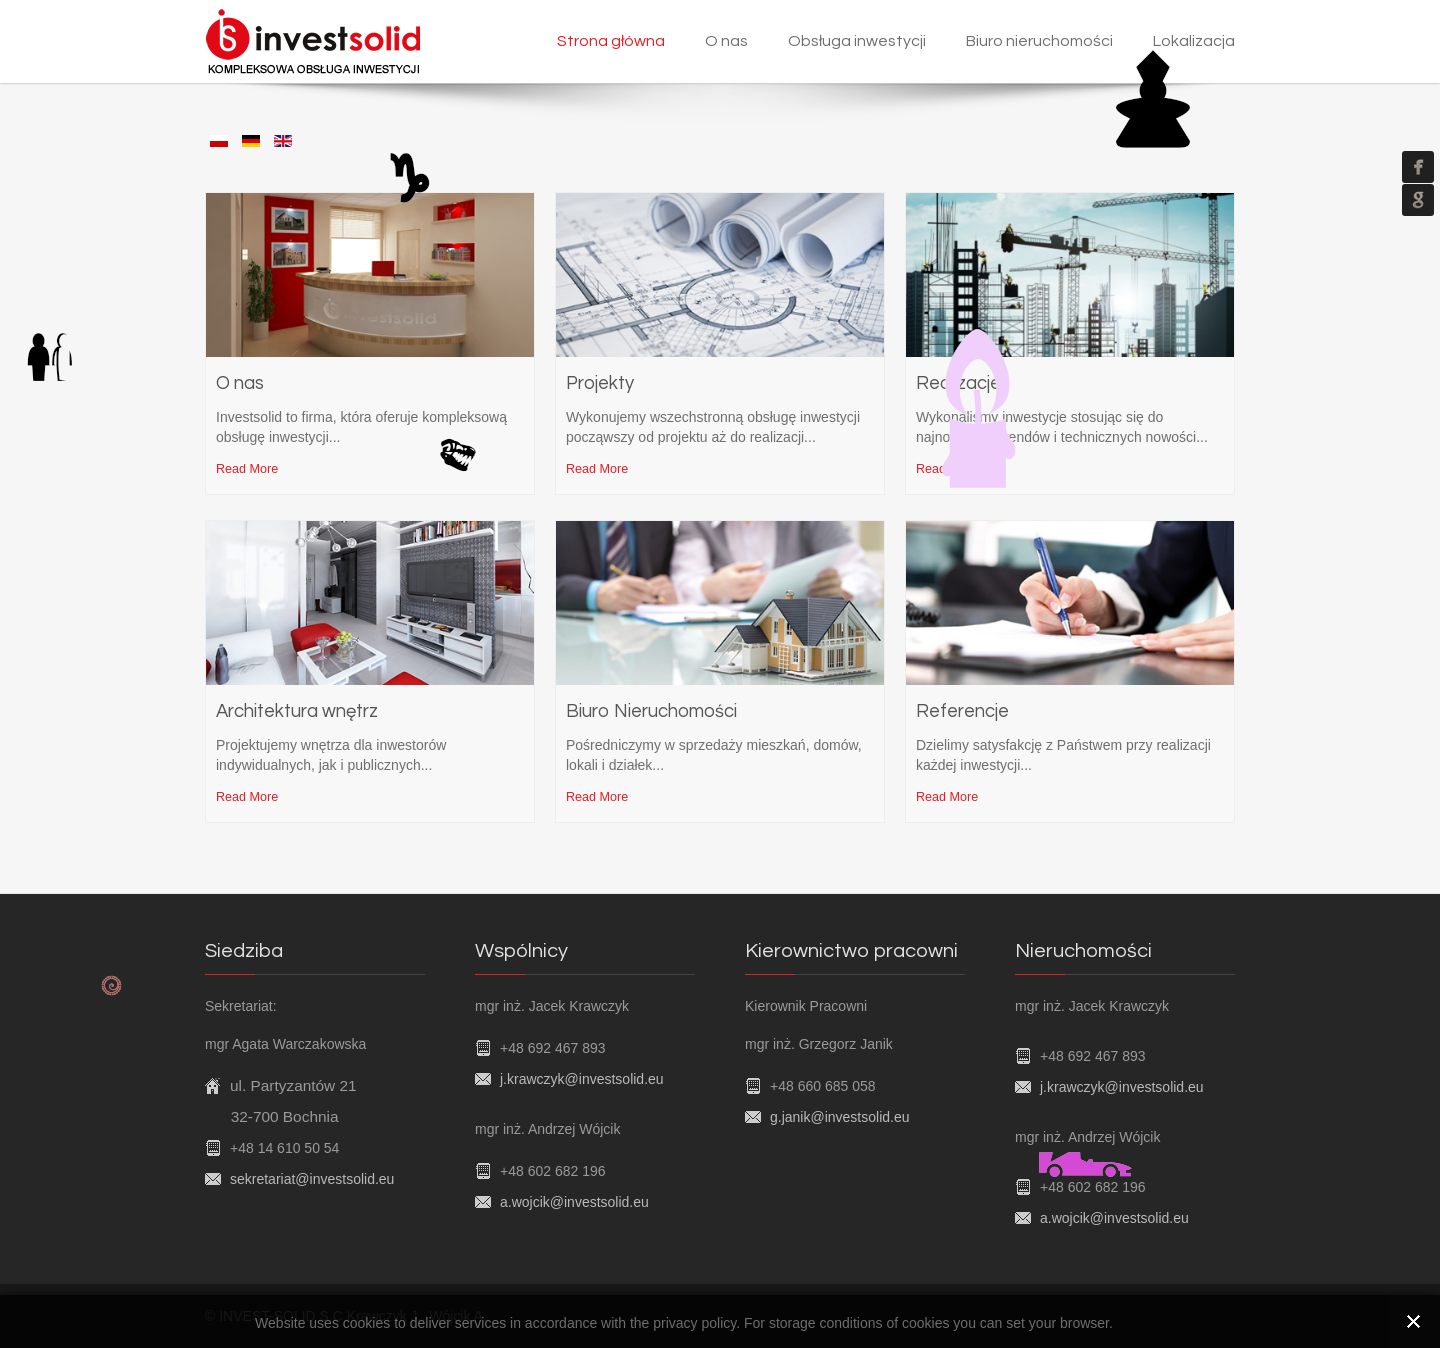 The height and width of the screenshot is (1348, 1440). What do you see at coordinates (976, 408) in the screenshot?
I see `toggle ambient or night mode lighting` at bounding box center [976, 408].